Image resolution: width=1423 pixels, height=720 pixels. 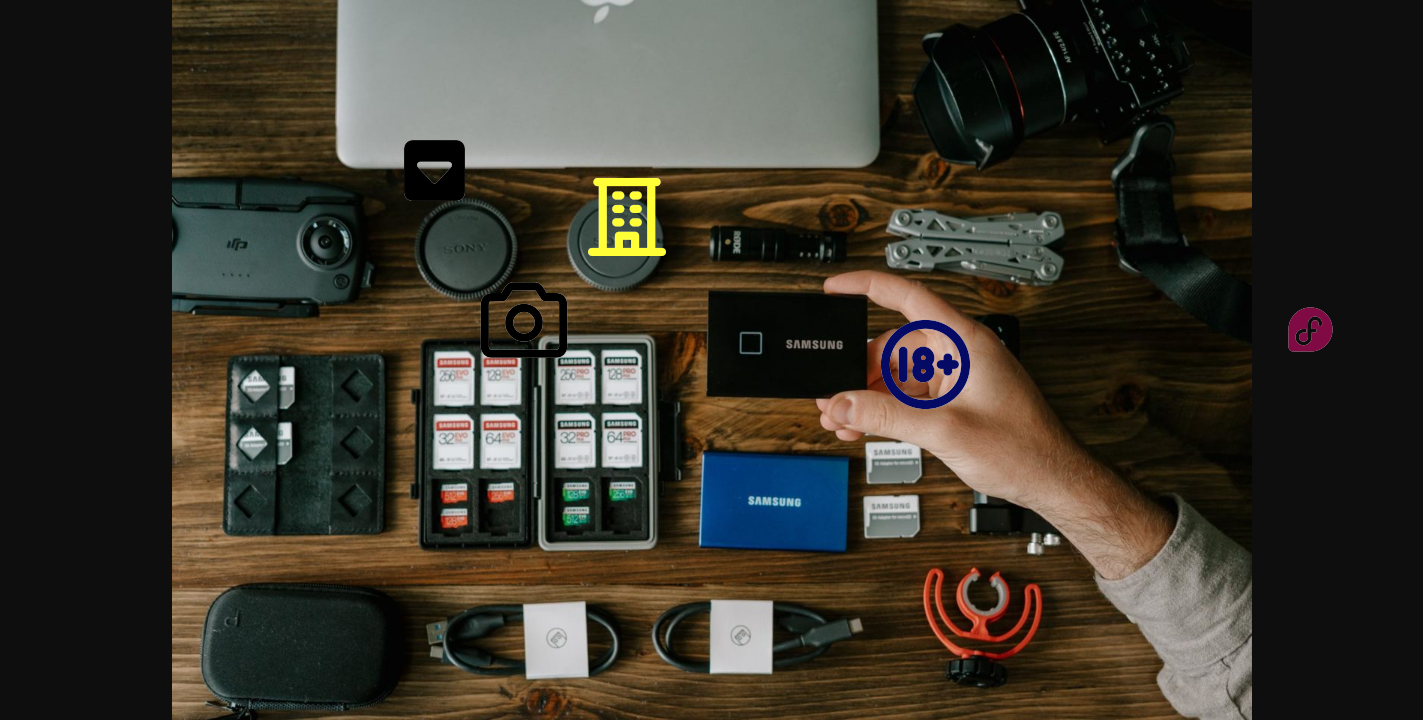 What do you see at coordinates (1310, 329) in the screenshot?
I see `Fedora Linux logo` at bounding box center [1310, 329].